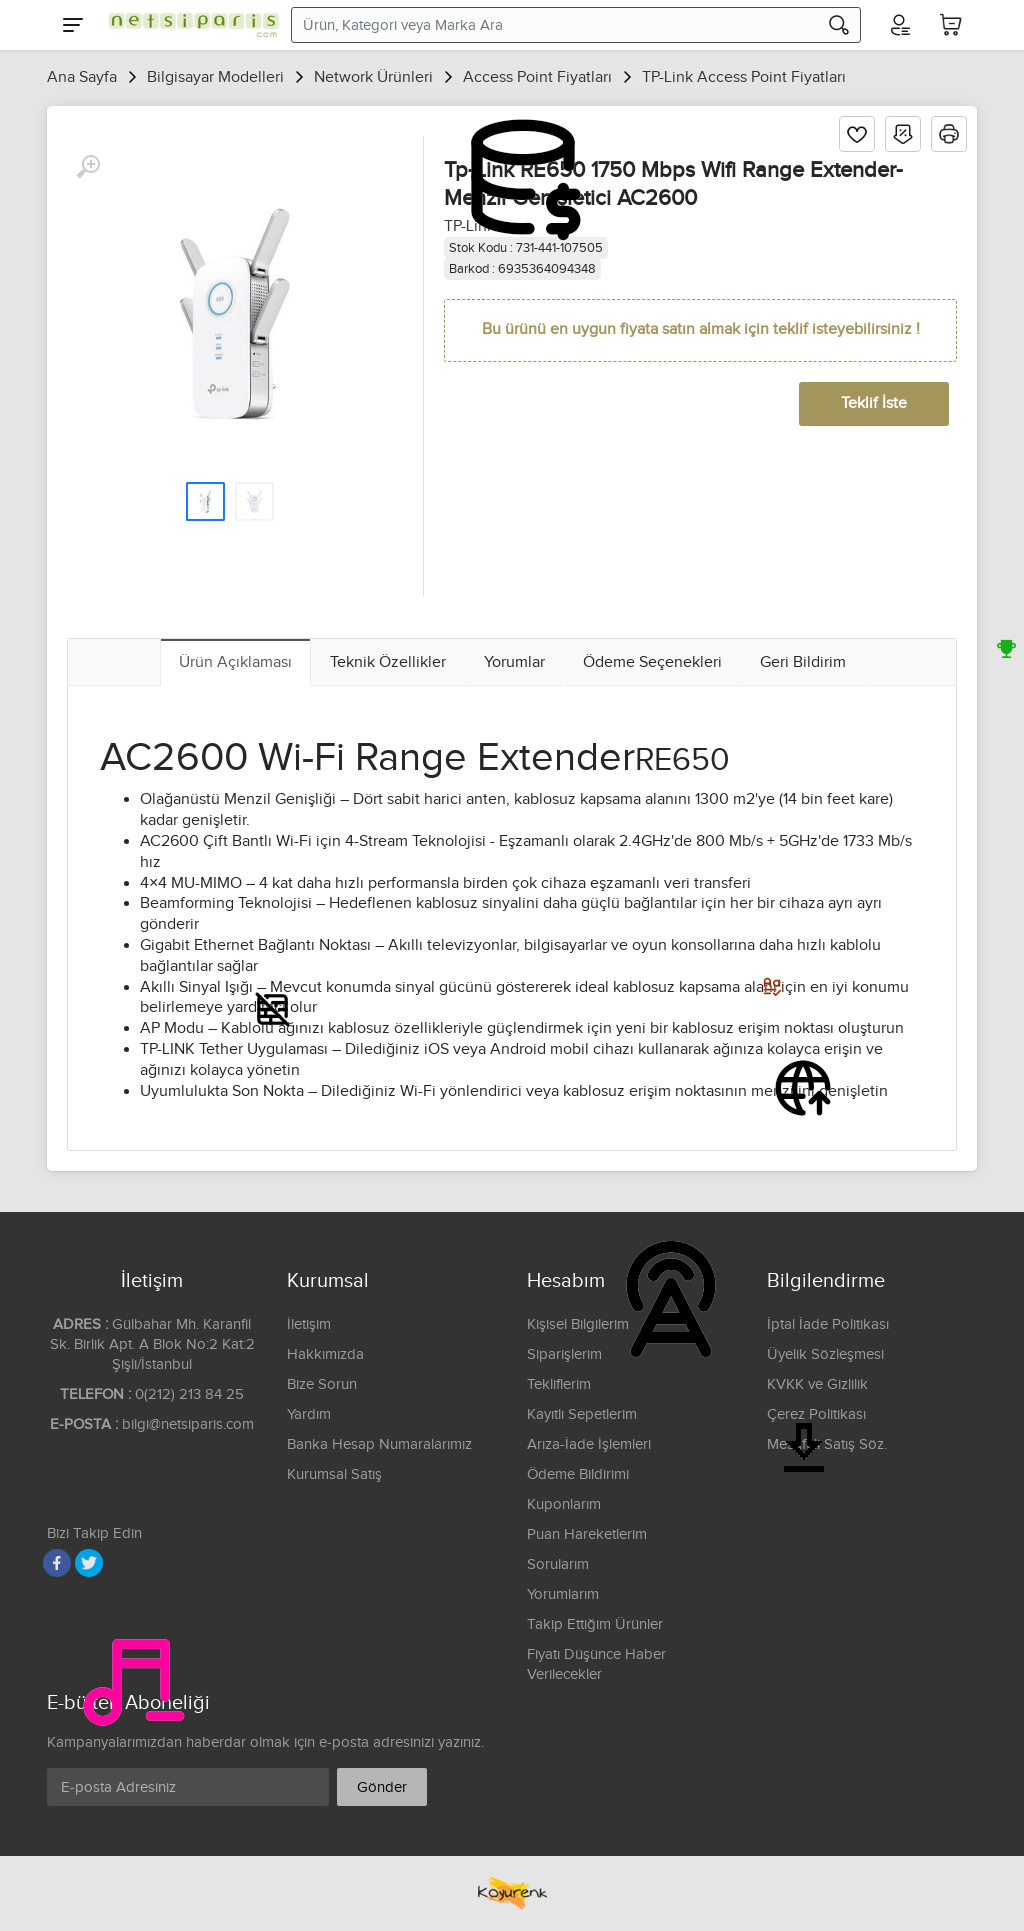 This screenshot has width=1024, height=1931. I want to click on check spelling and grammar, so click(772, 986).